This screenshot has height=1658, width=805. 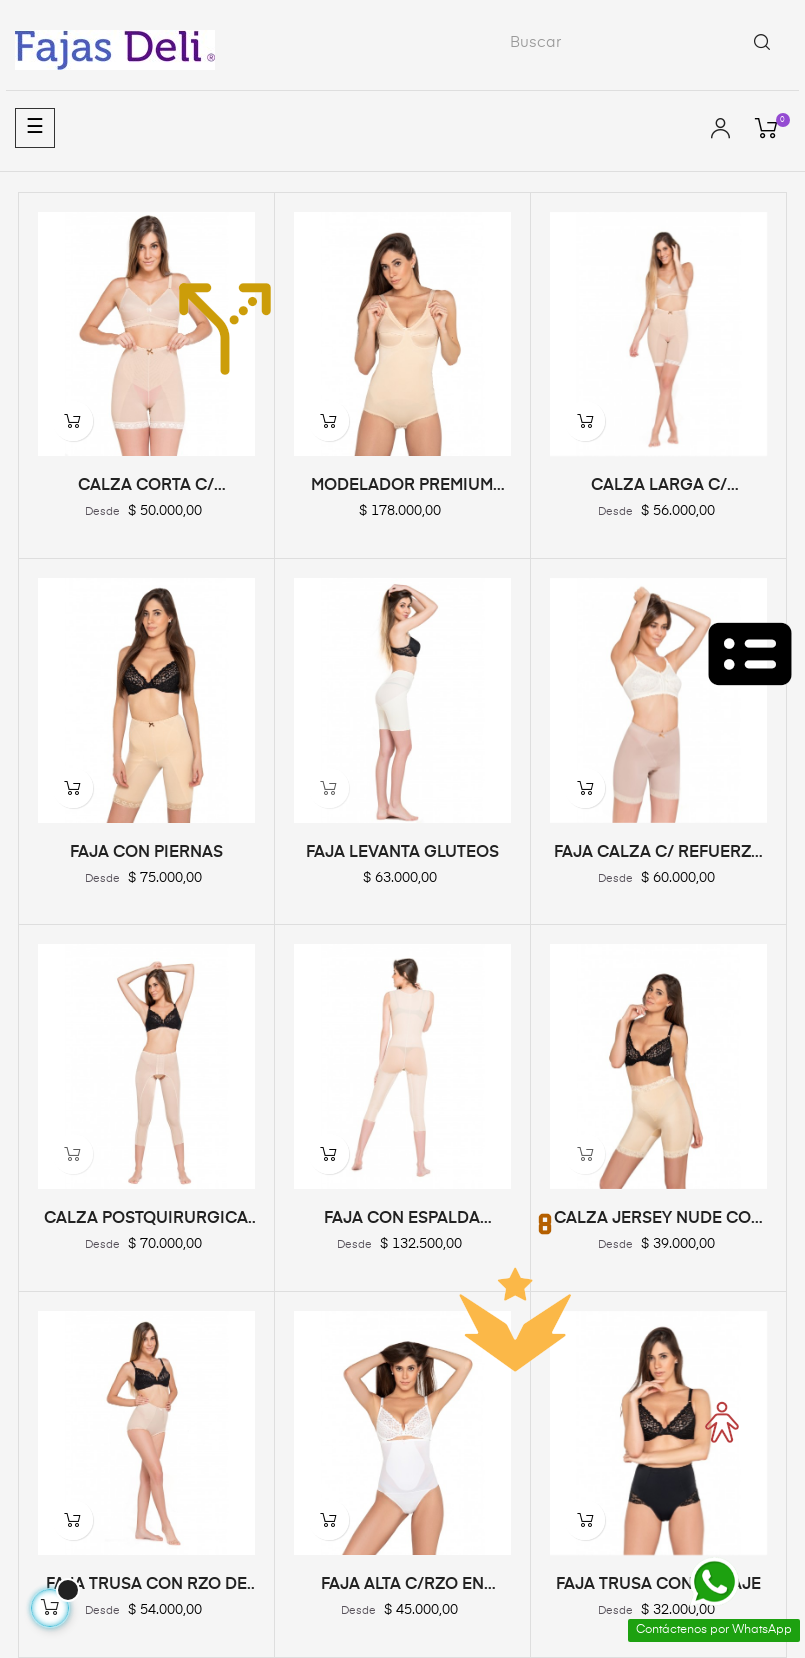 What do you see at coordinates (750, 654) in the screenshot?
I see `view list details or summary` at bounding box center [750, 654].